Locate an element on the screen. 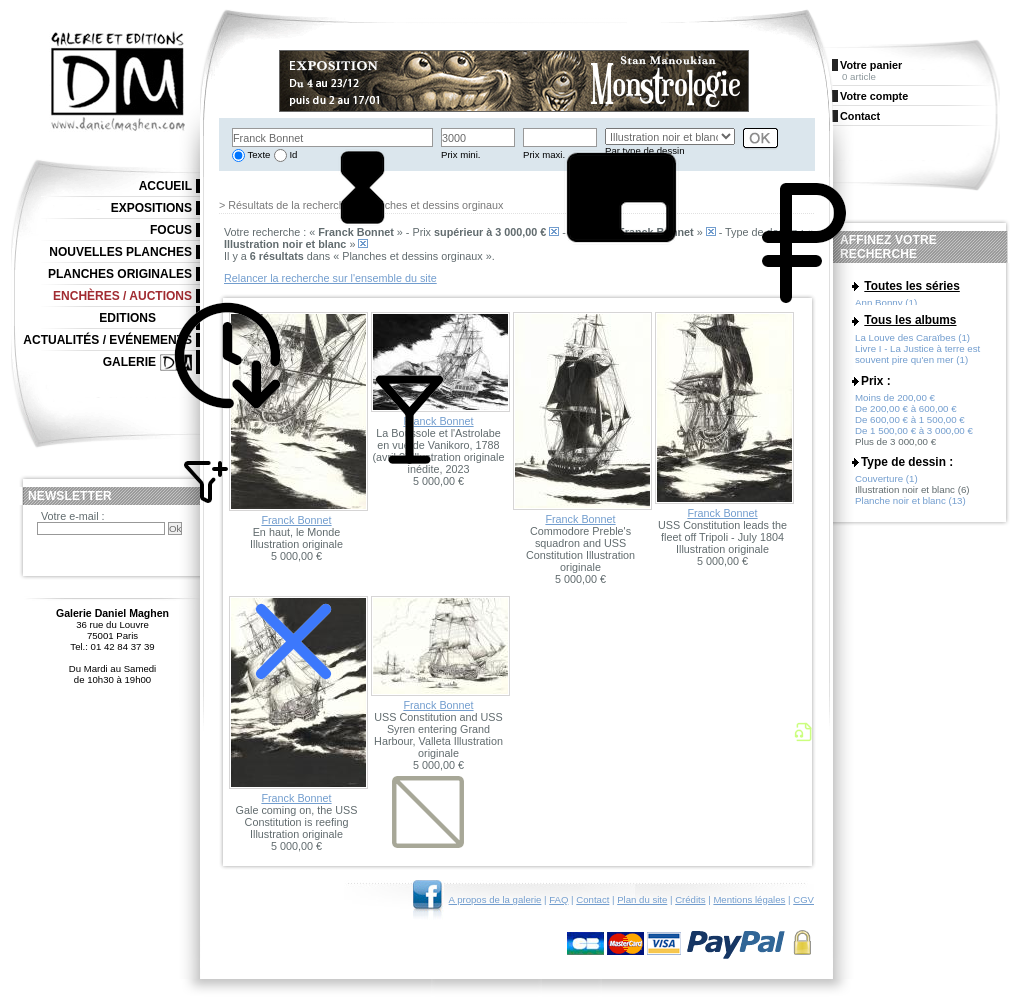 The width and height of the screenshot is (1018, 1006). indicates a process is loading or in progress is located at coordinates (362, 187).